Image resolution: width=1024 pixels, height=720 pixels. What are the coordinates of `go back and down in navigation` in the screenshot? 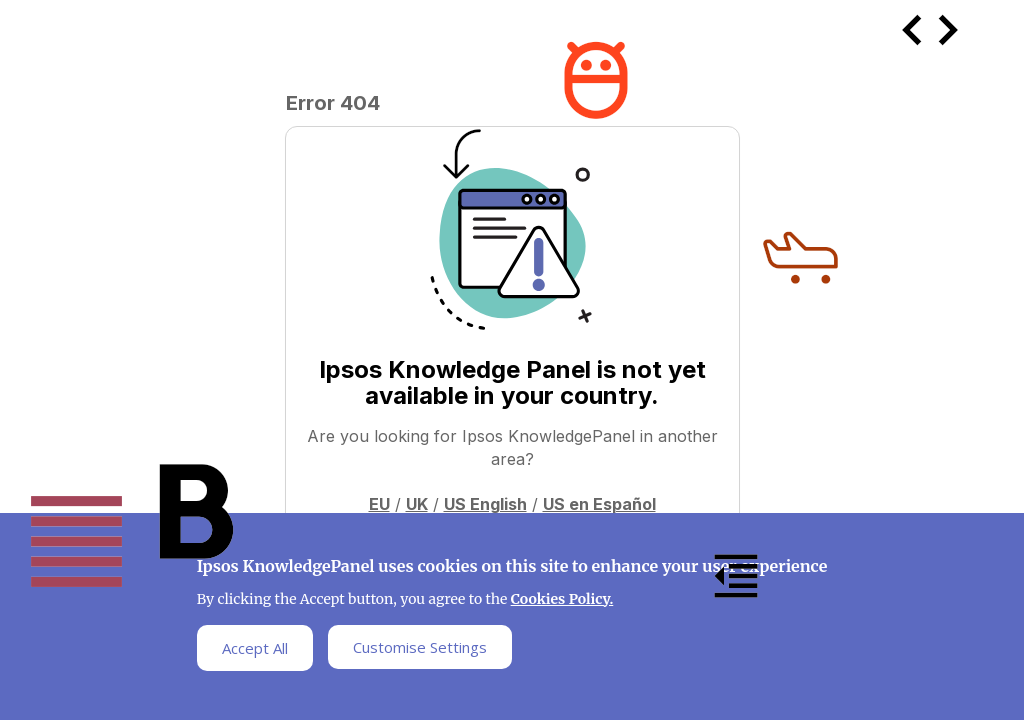 It's located at (462, 154).